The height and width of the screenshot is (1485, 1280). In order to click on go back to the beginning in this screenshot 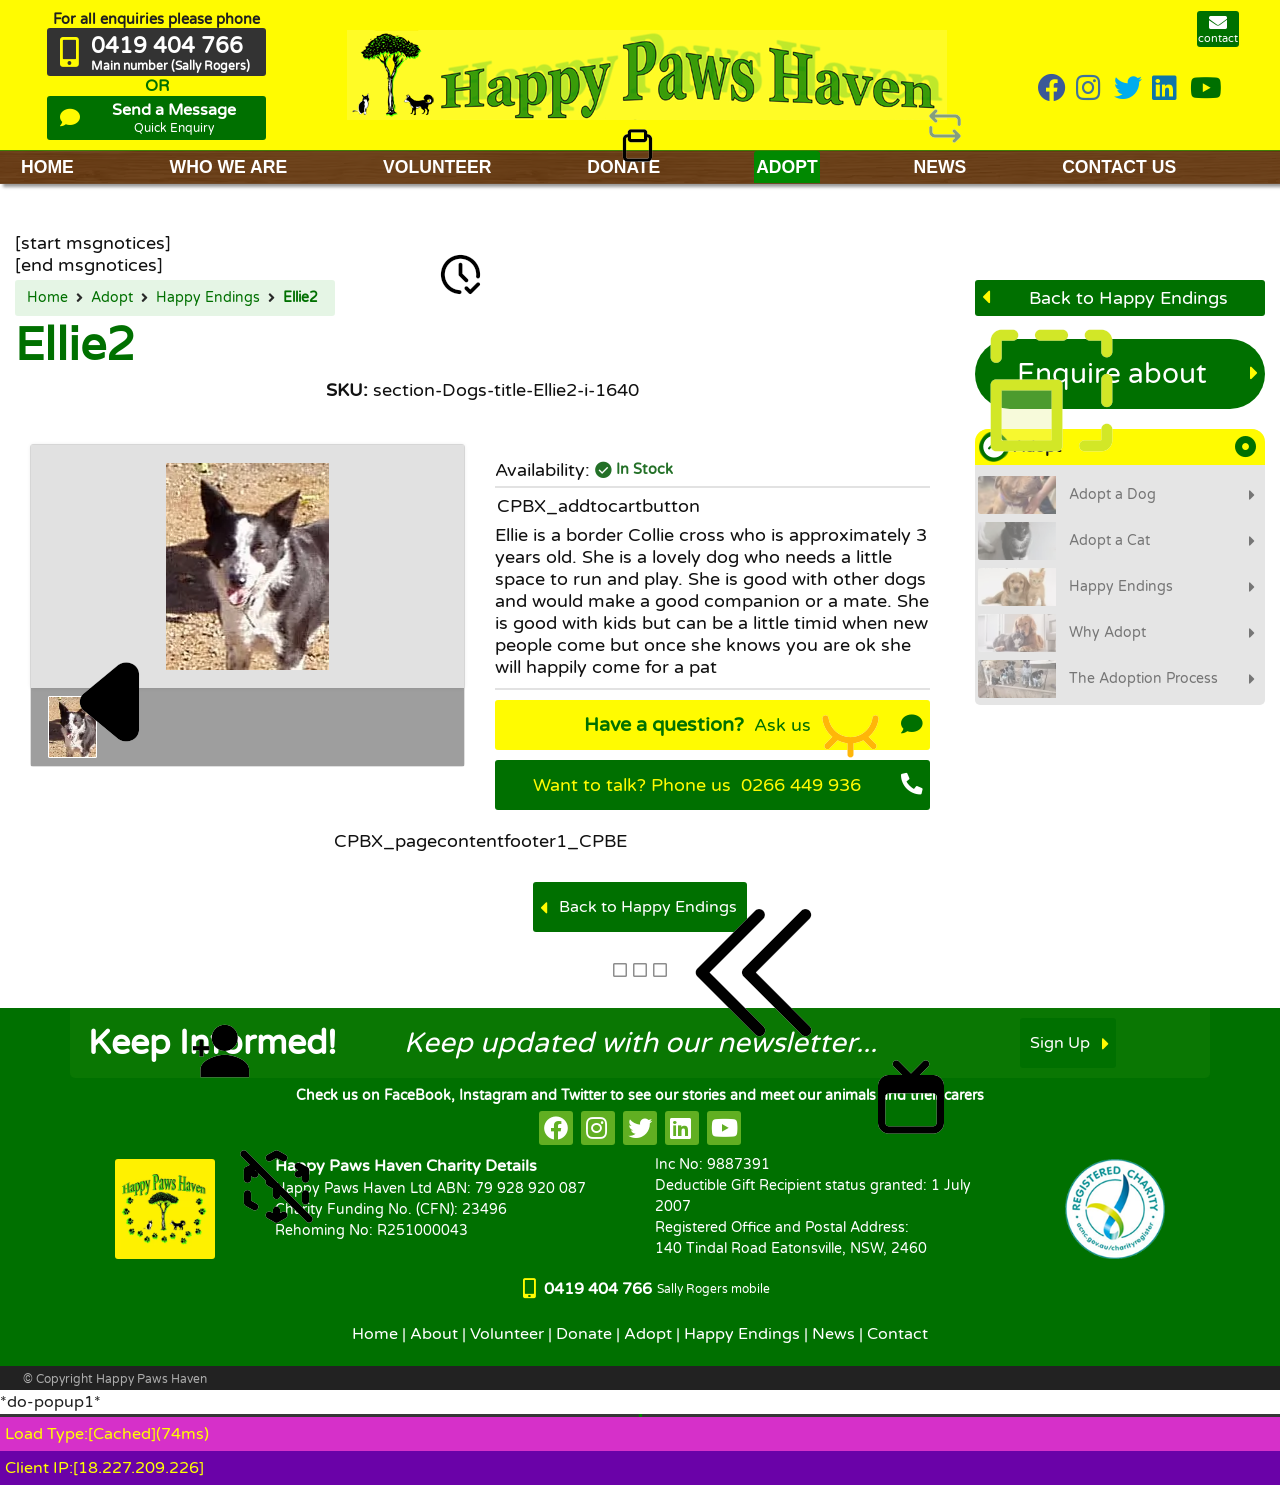, I will do `click(753, 972)`.